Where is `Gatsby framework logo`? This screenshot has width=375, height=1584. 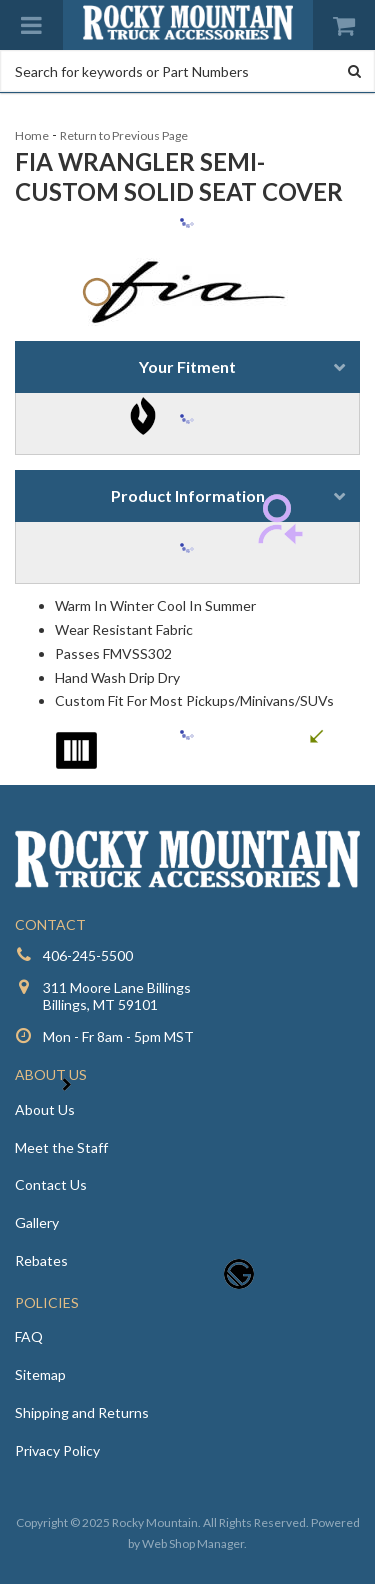
Gatsby framework logo is located at coordinates (239, 1274).